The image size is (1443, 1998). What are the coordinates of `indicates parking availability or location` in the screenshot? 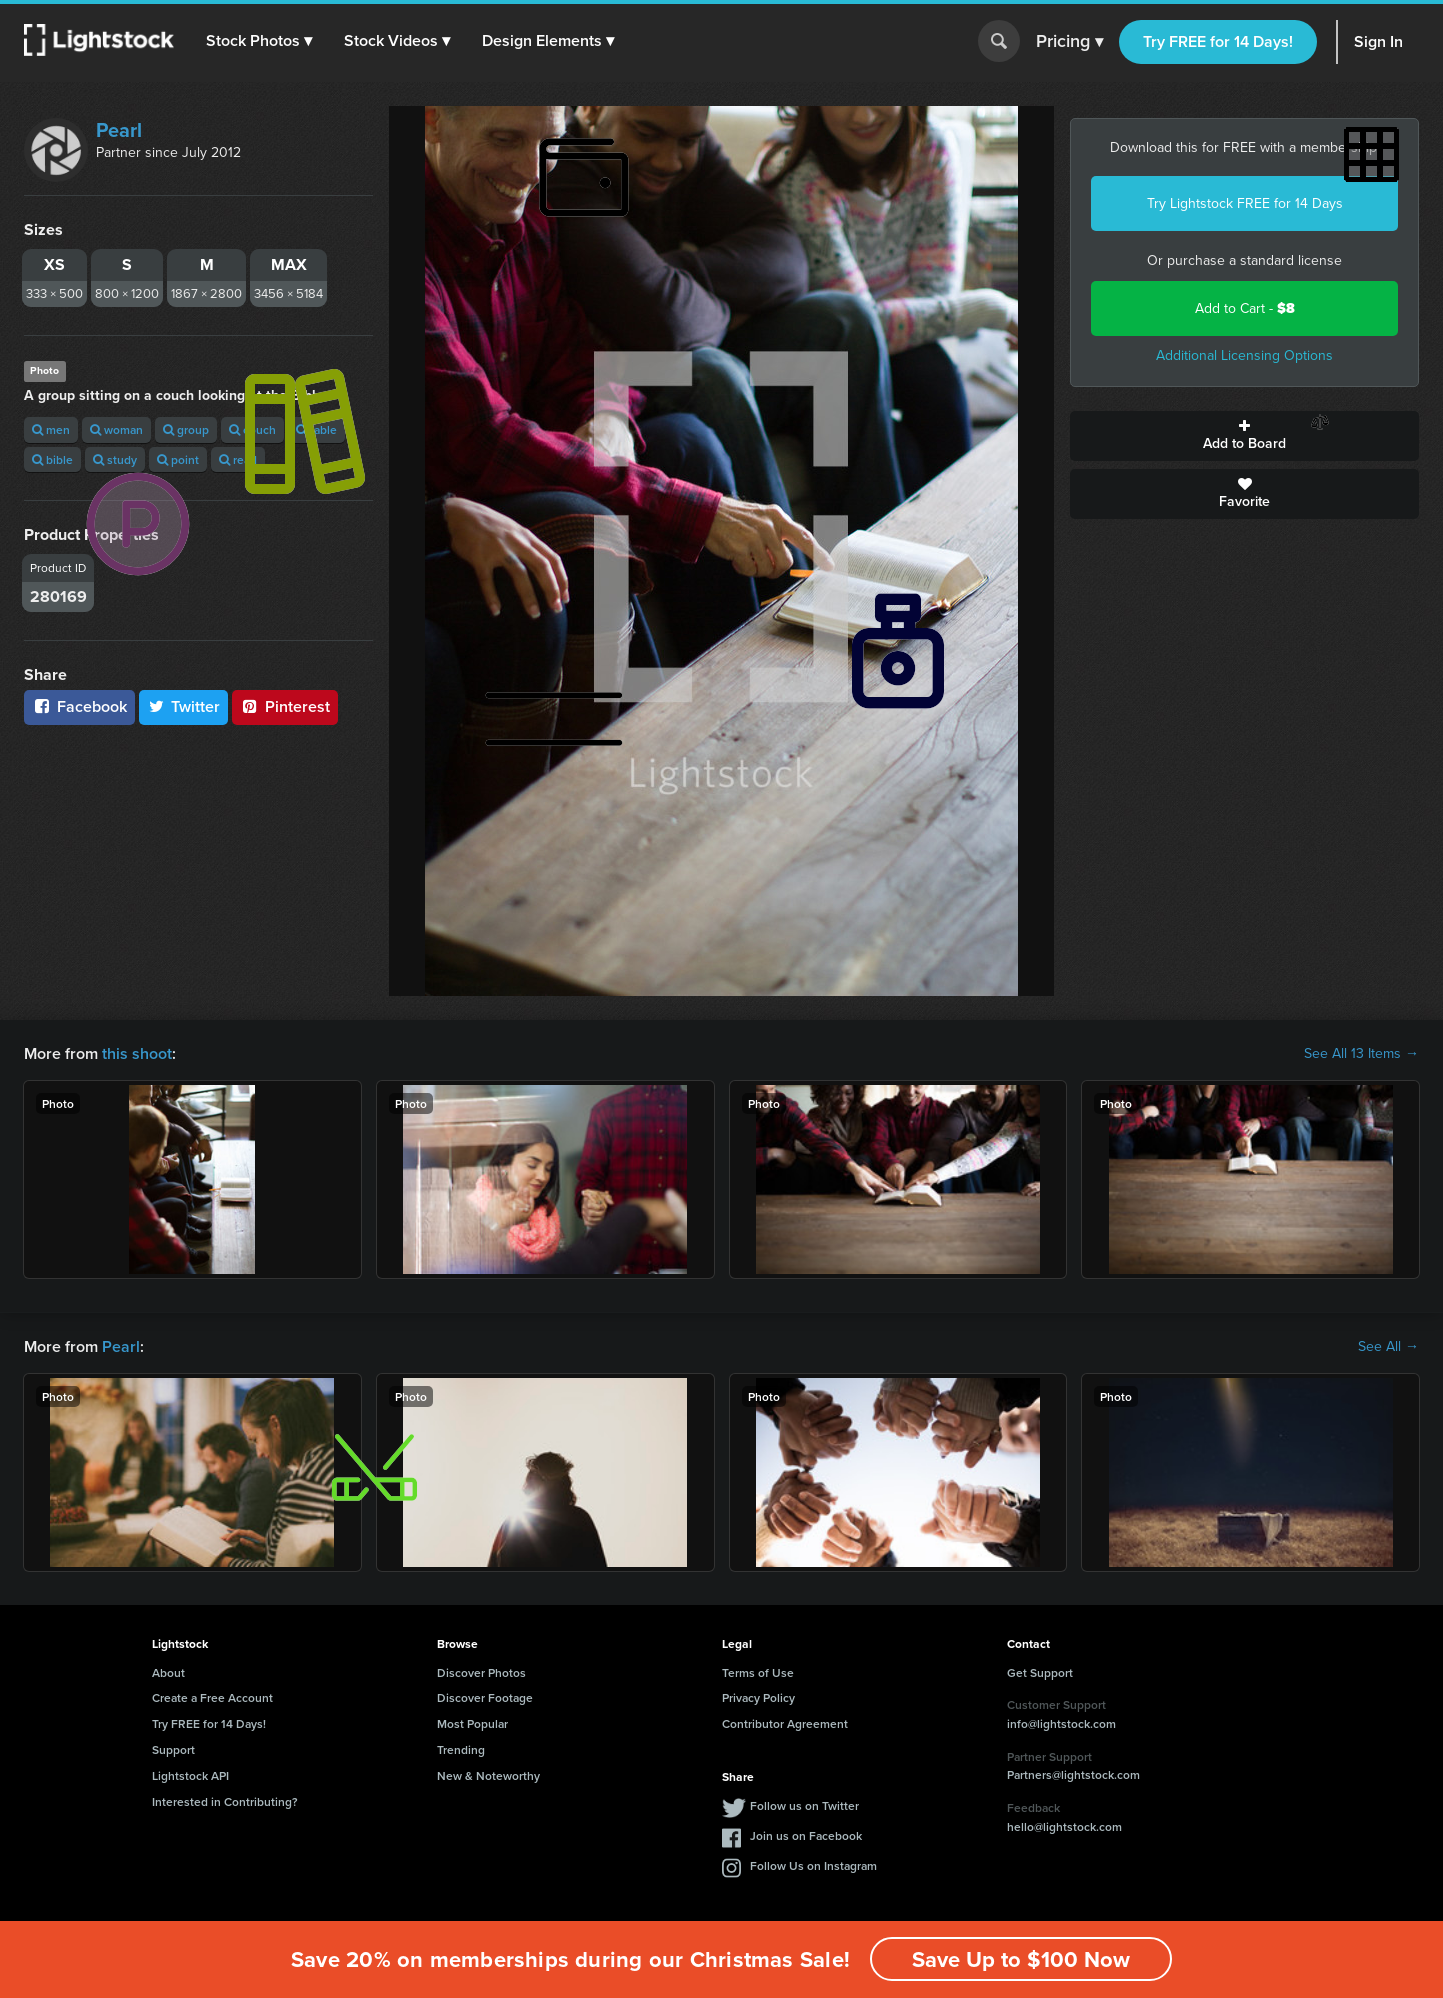 It's located at (138, 524).